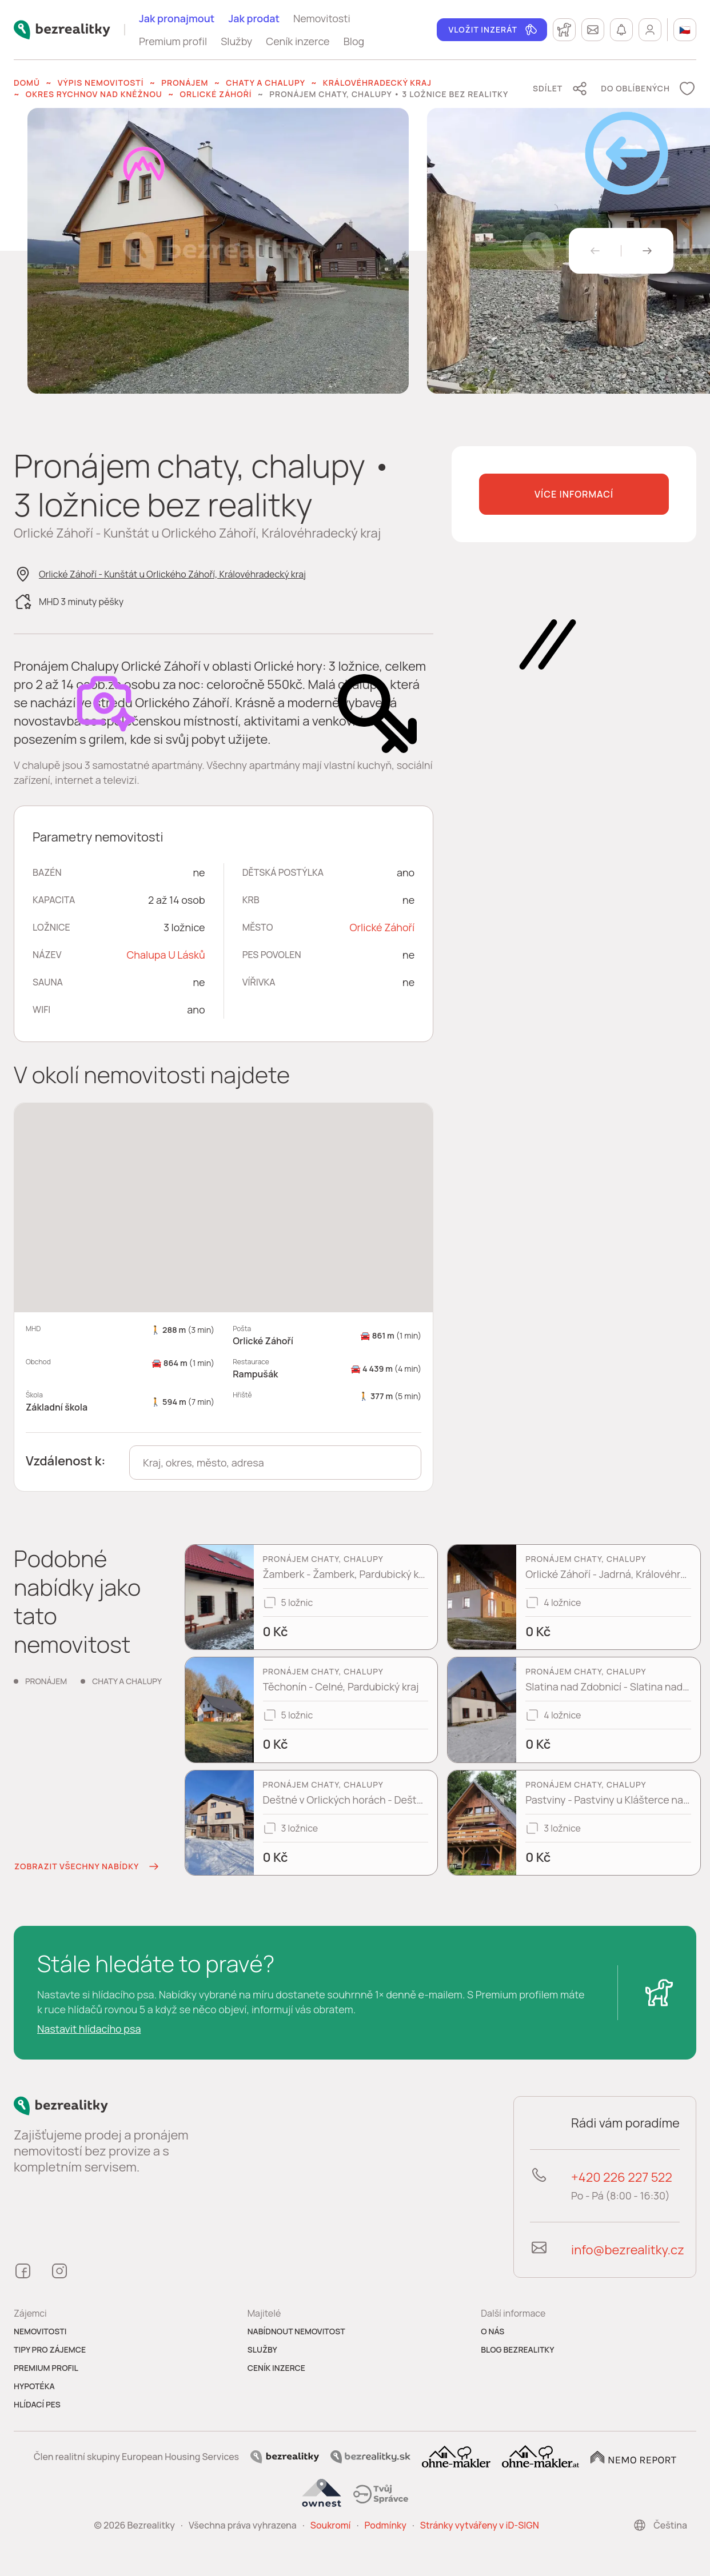 The height and width of the screenshot is (2576, 710). What do you see at coordinates (627, 153) in the screenshot?
I see `go back to the previous screen` at bounding box center [627, 153].